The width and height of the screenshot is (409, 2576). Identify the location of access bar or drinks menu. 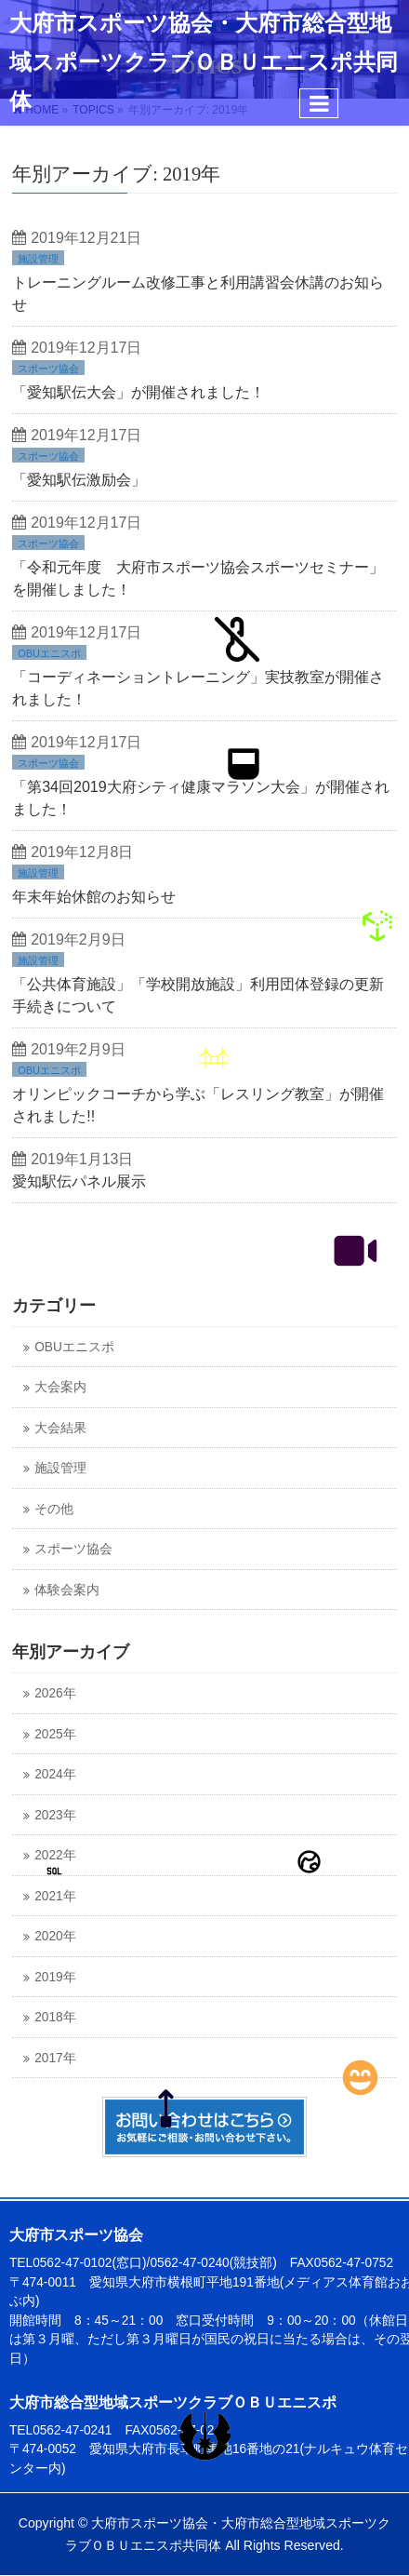
(244, 764).